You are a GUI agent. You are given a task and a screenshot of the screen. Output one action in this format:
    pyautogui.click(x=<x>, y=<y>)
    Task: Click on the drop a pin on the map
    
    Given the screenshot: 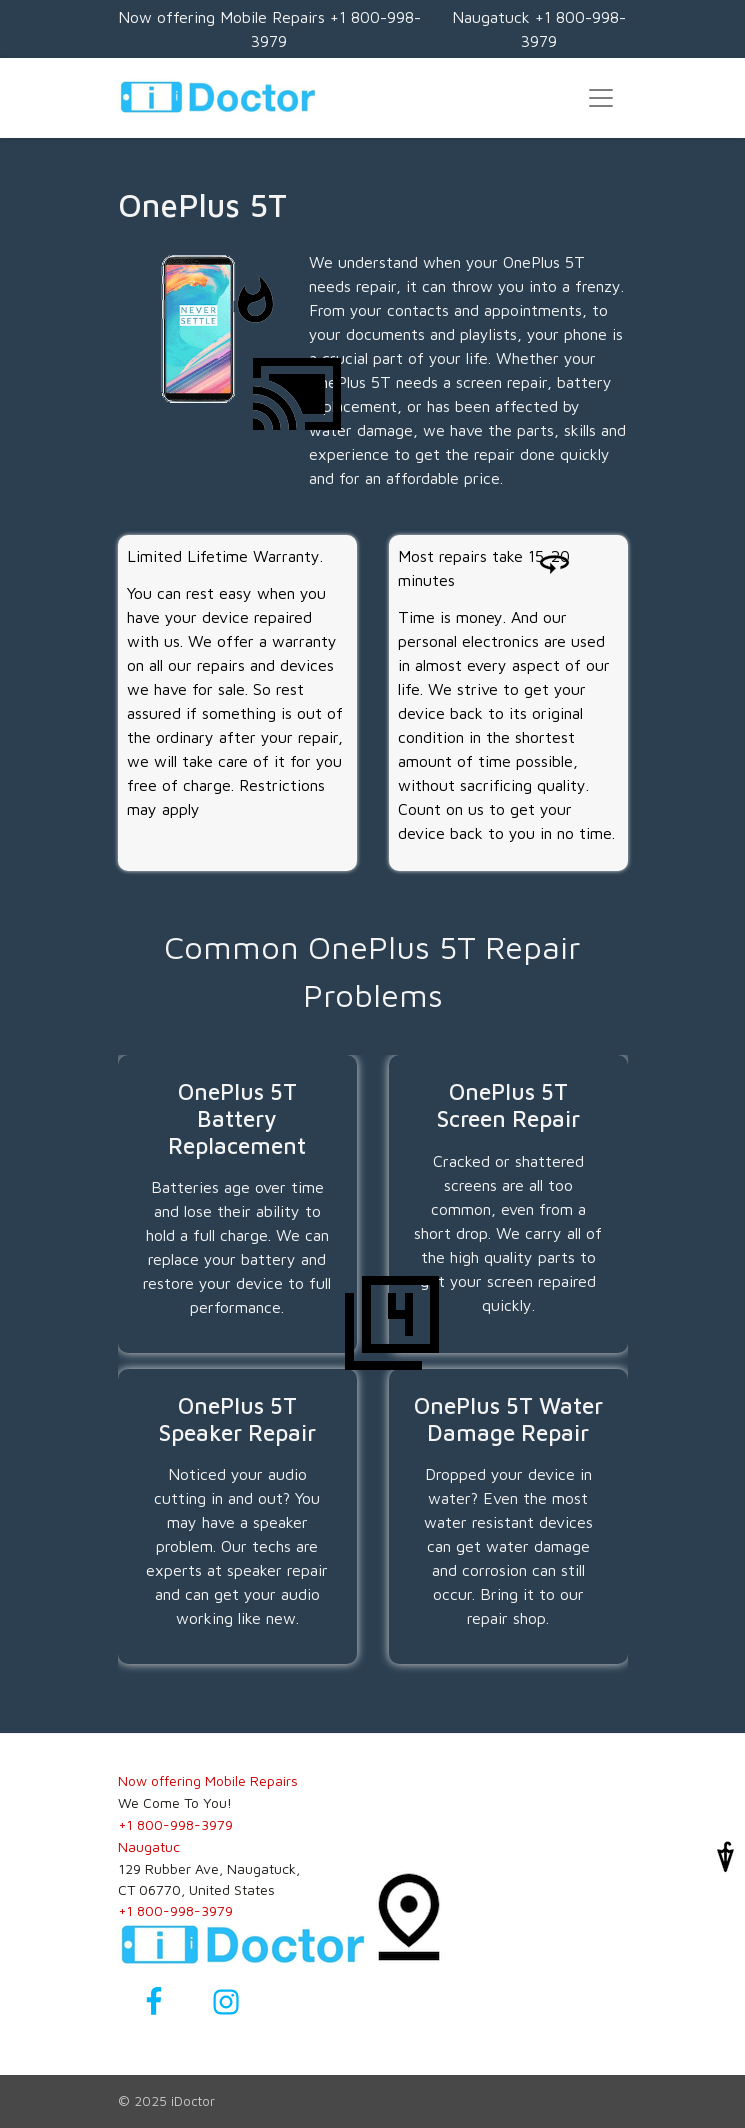 What is the action you would take?
    pyautogui.click(x=409, y=1917)
    